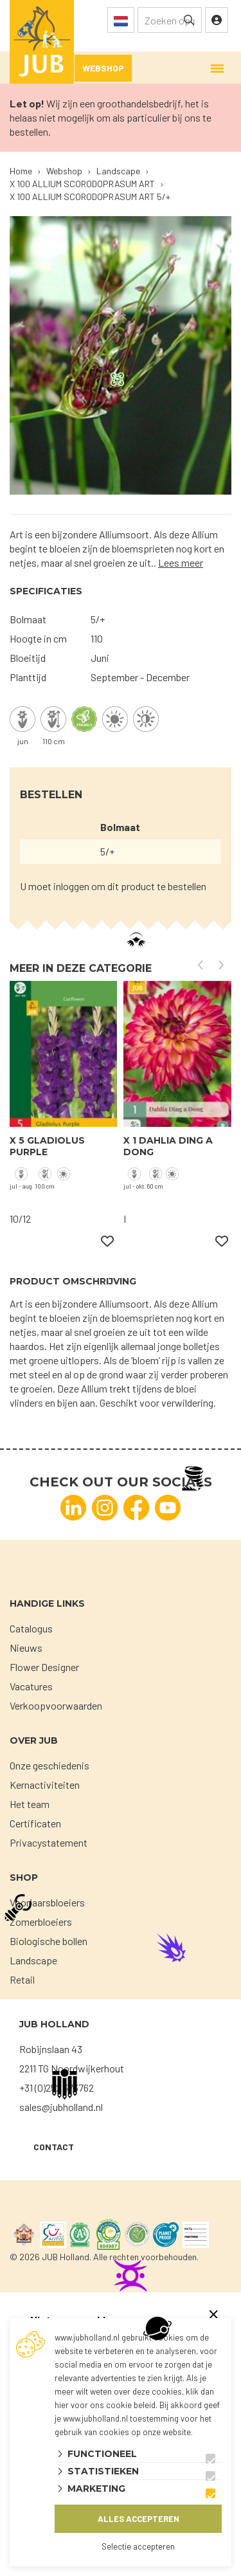  I want to click on launch drone or quadcopter controls, so click(117, 379).